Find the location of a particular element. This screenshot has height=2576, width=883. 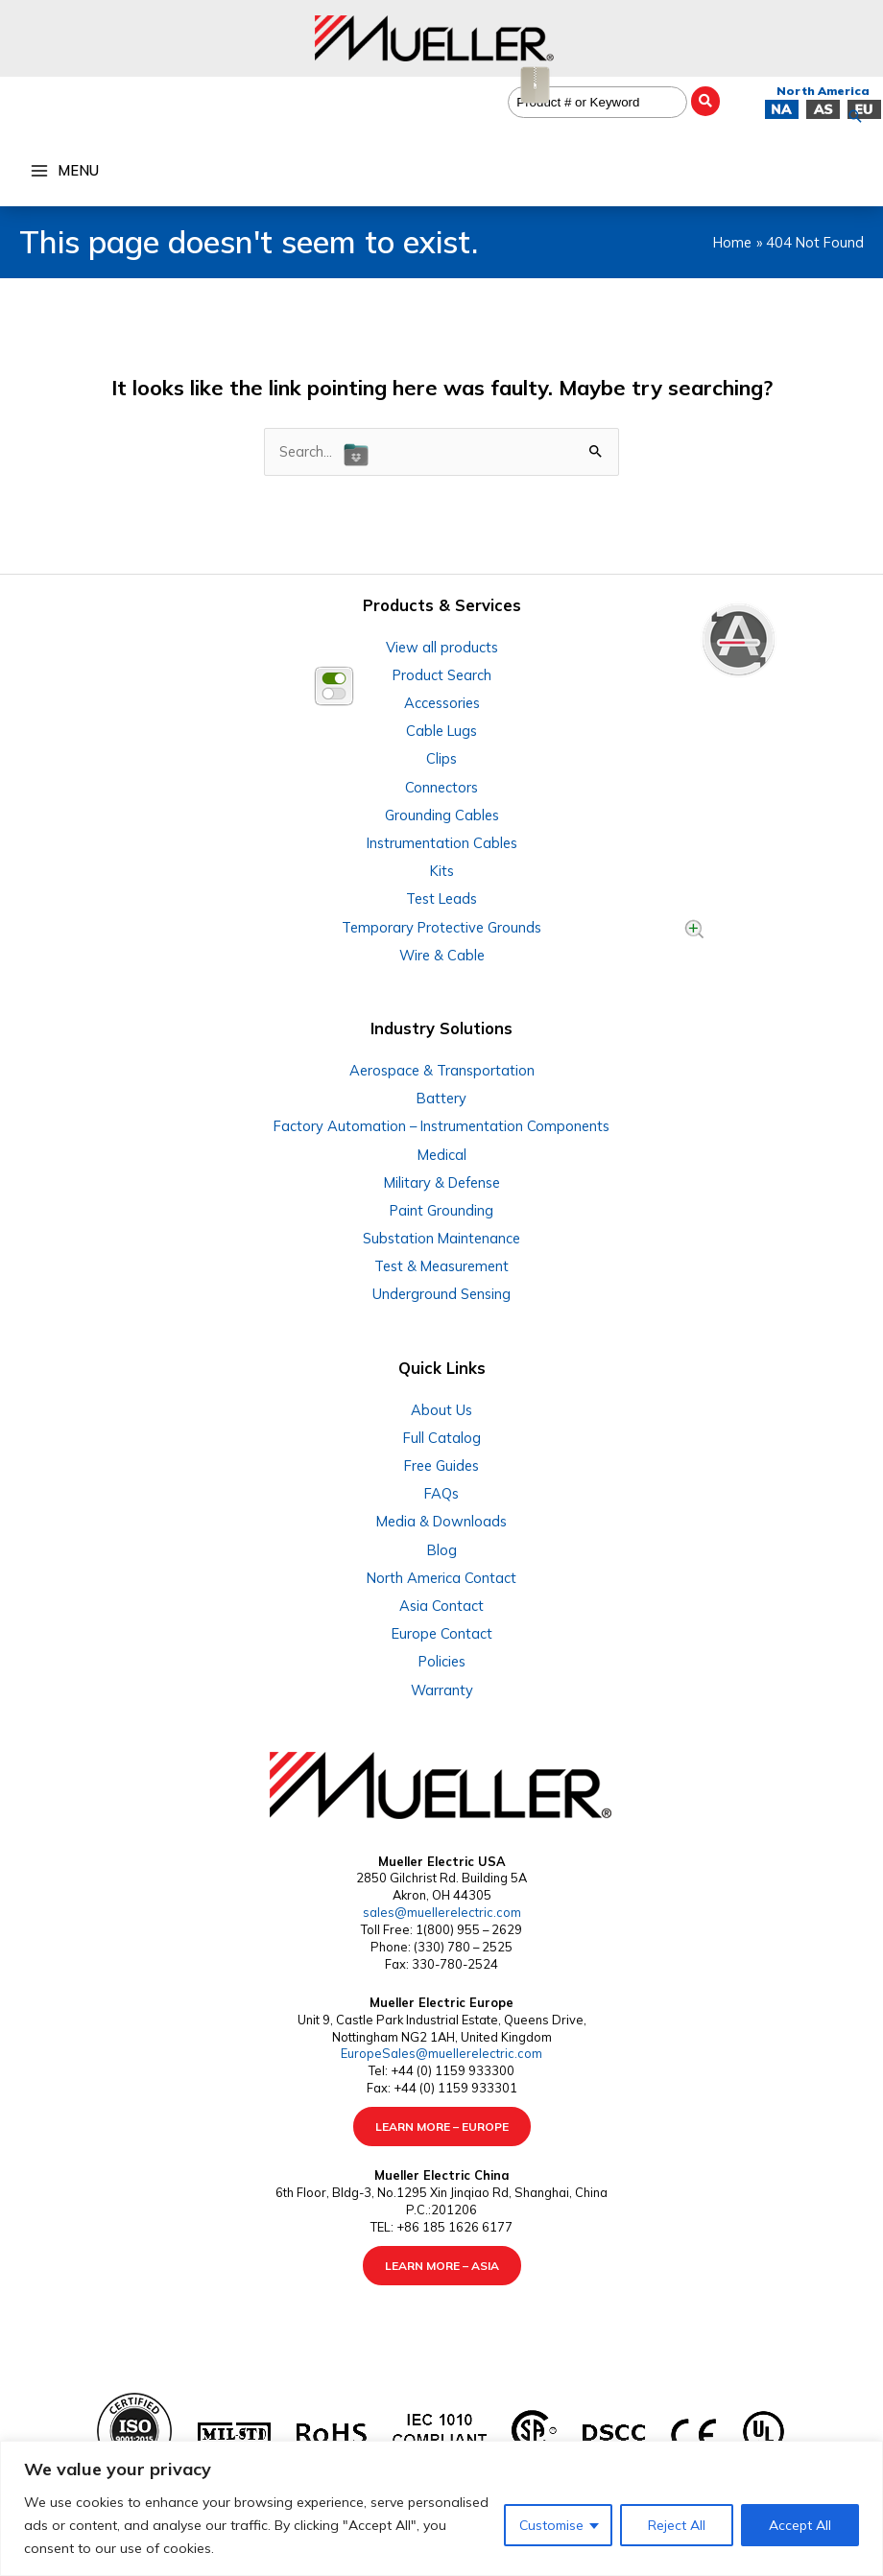

open the archive manager application is located at coordinates (535, 84).